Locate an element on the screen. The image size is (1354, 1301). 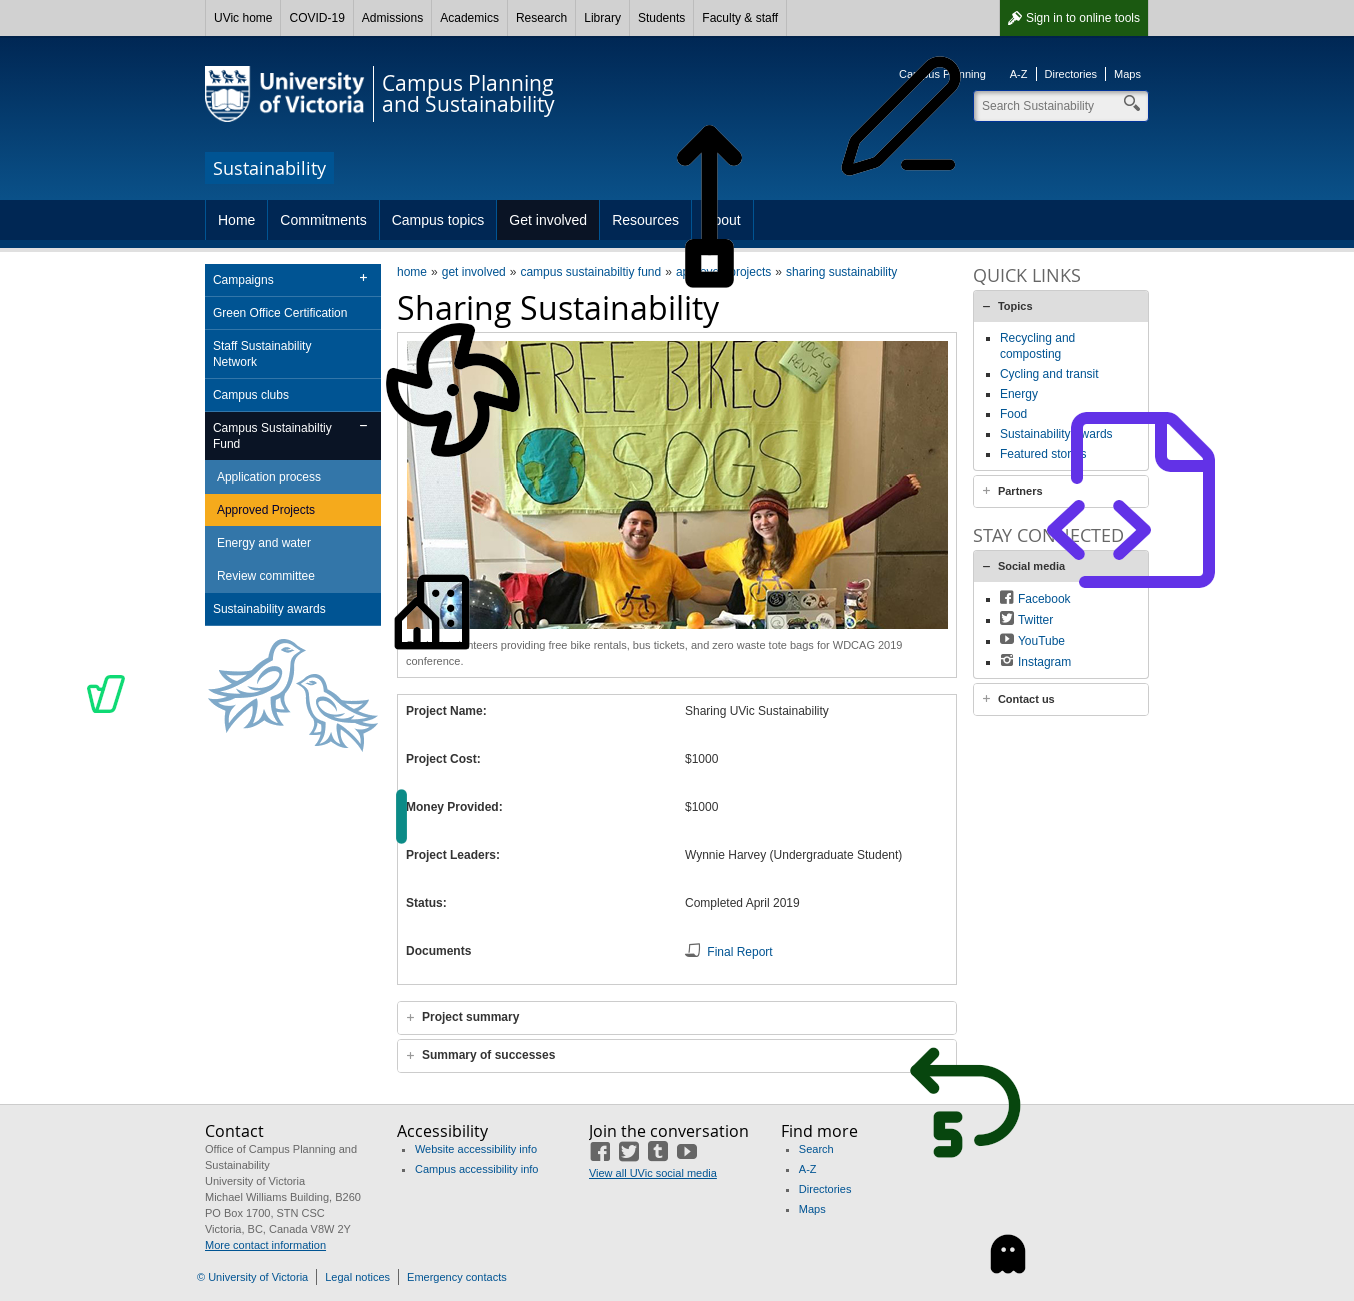
edit text or content is located at coordinates (901, 116).